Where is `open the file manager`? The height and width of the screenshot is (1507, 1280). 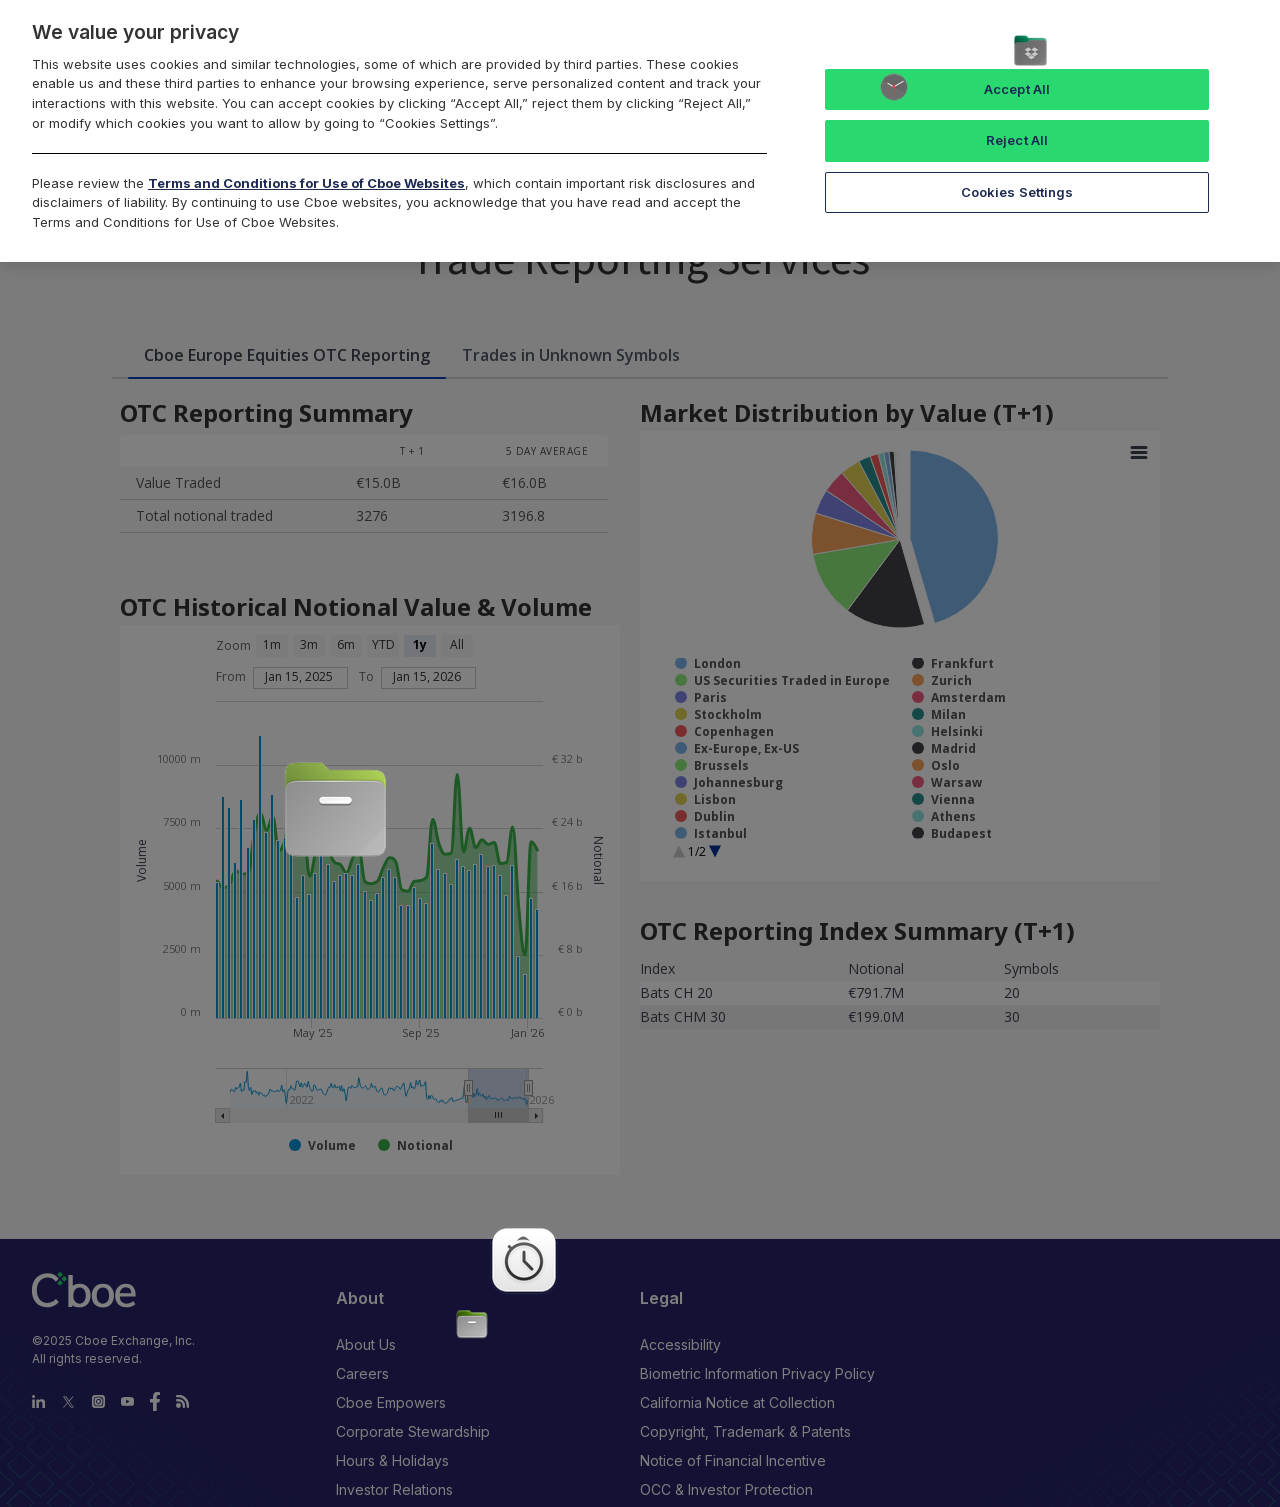
open the file manager is located at coordinates (335, 809).